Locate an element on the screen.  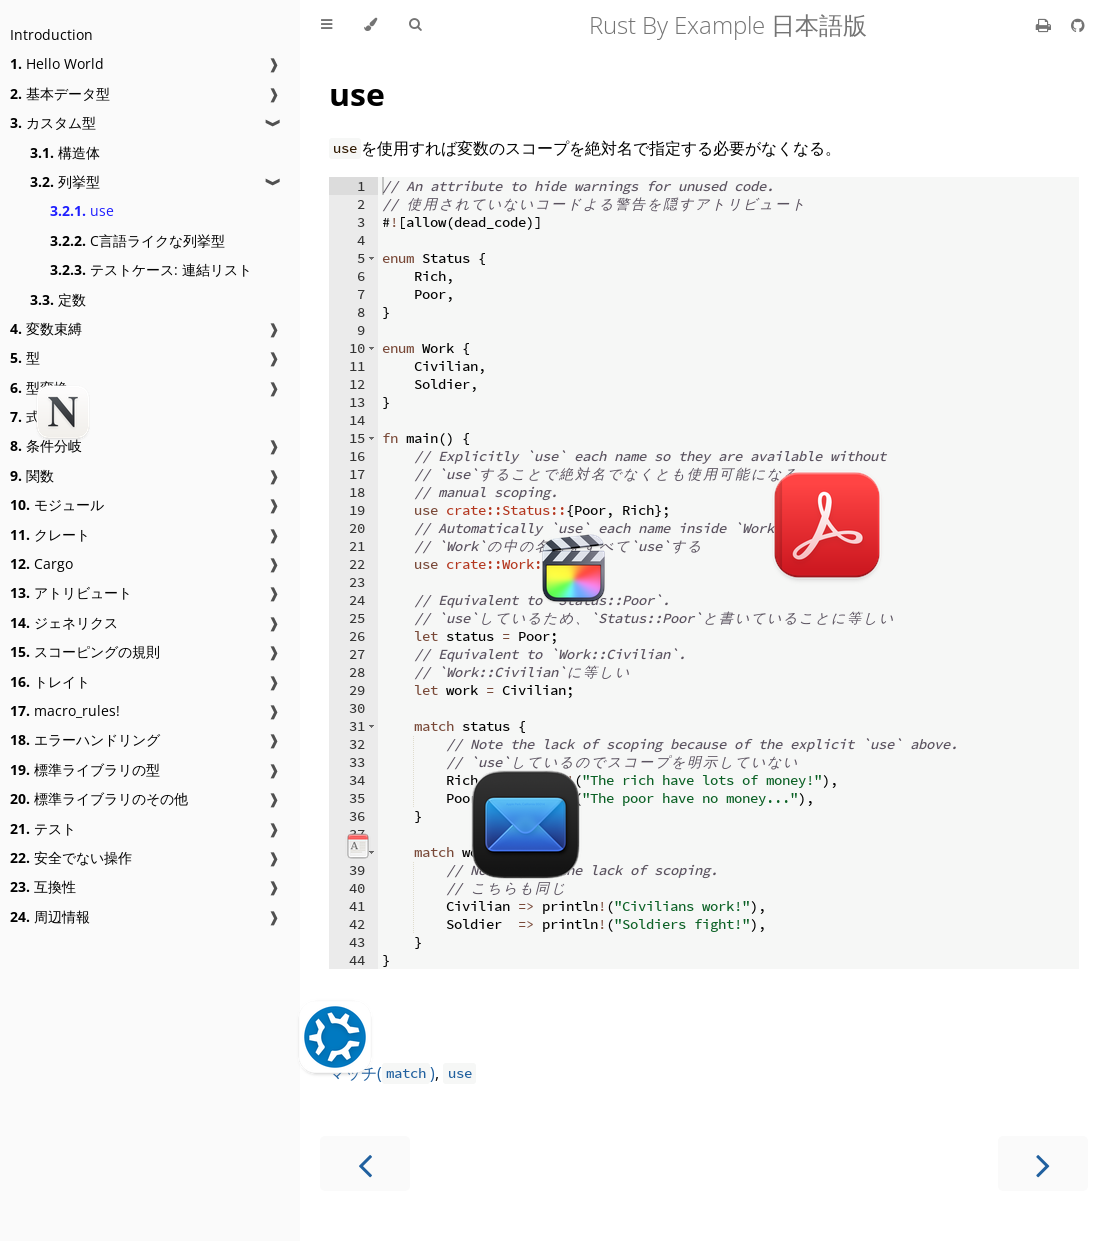
open Final Cut Pro video editing application is located at coordinates (573, 570).